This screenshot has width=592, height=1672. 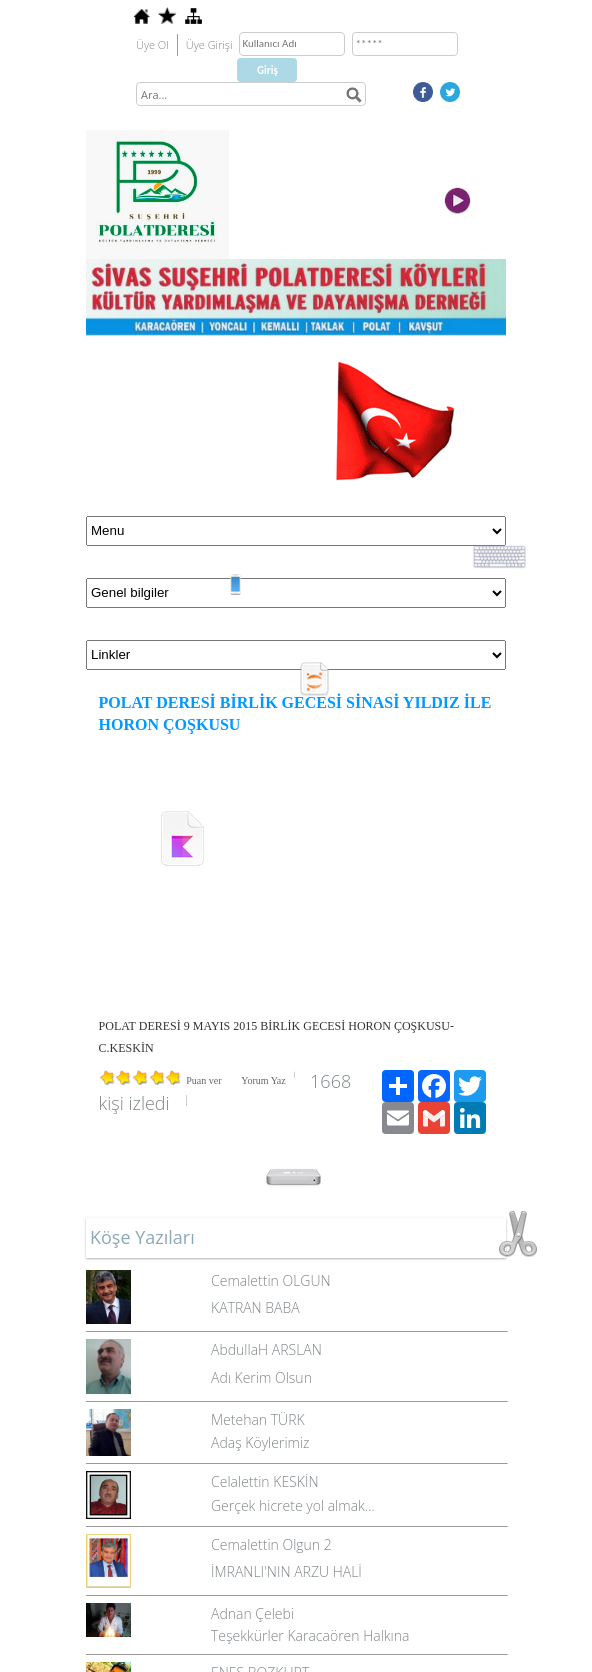 What do you see at coordinates (314, 678) in the screenshot?
I see `open a jupyter notebook file` at bounding box center [314, 678].